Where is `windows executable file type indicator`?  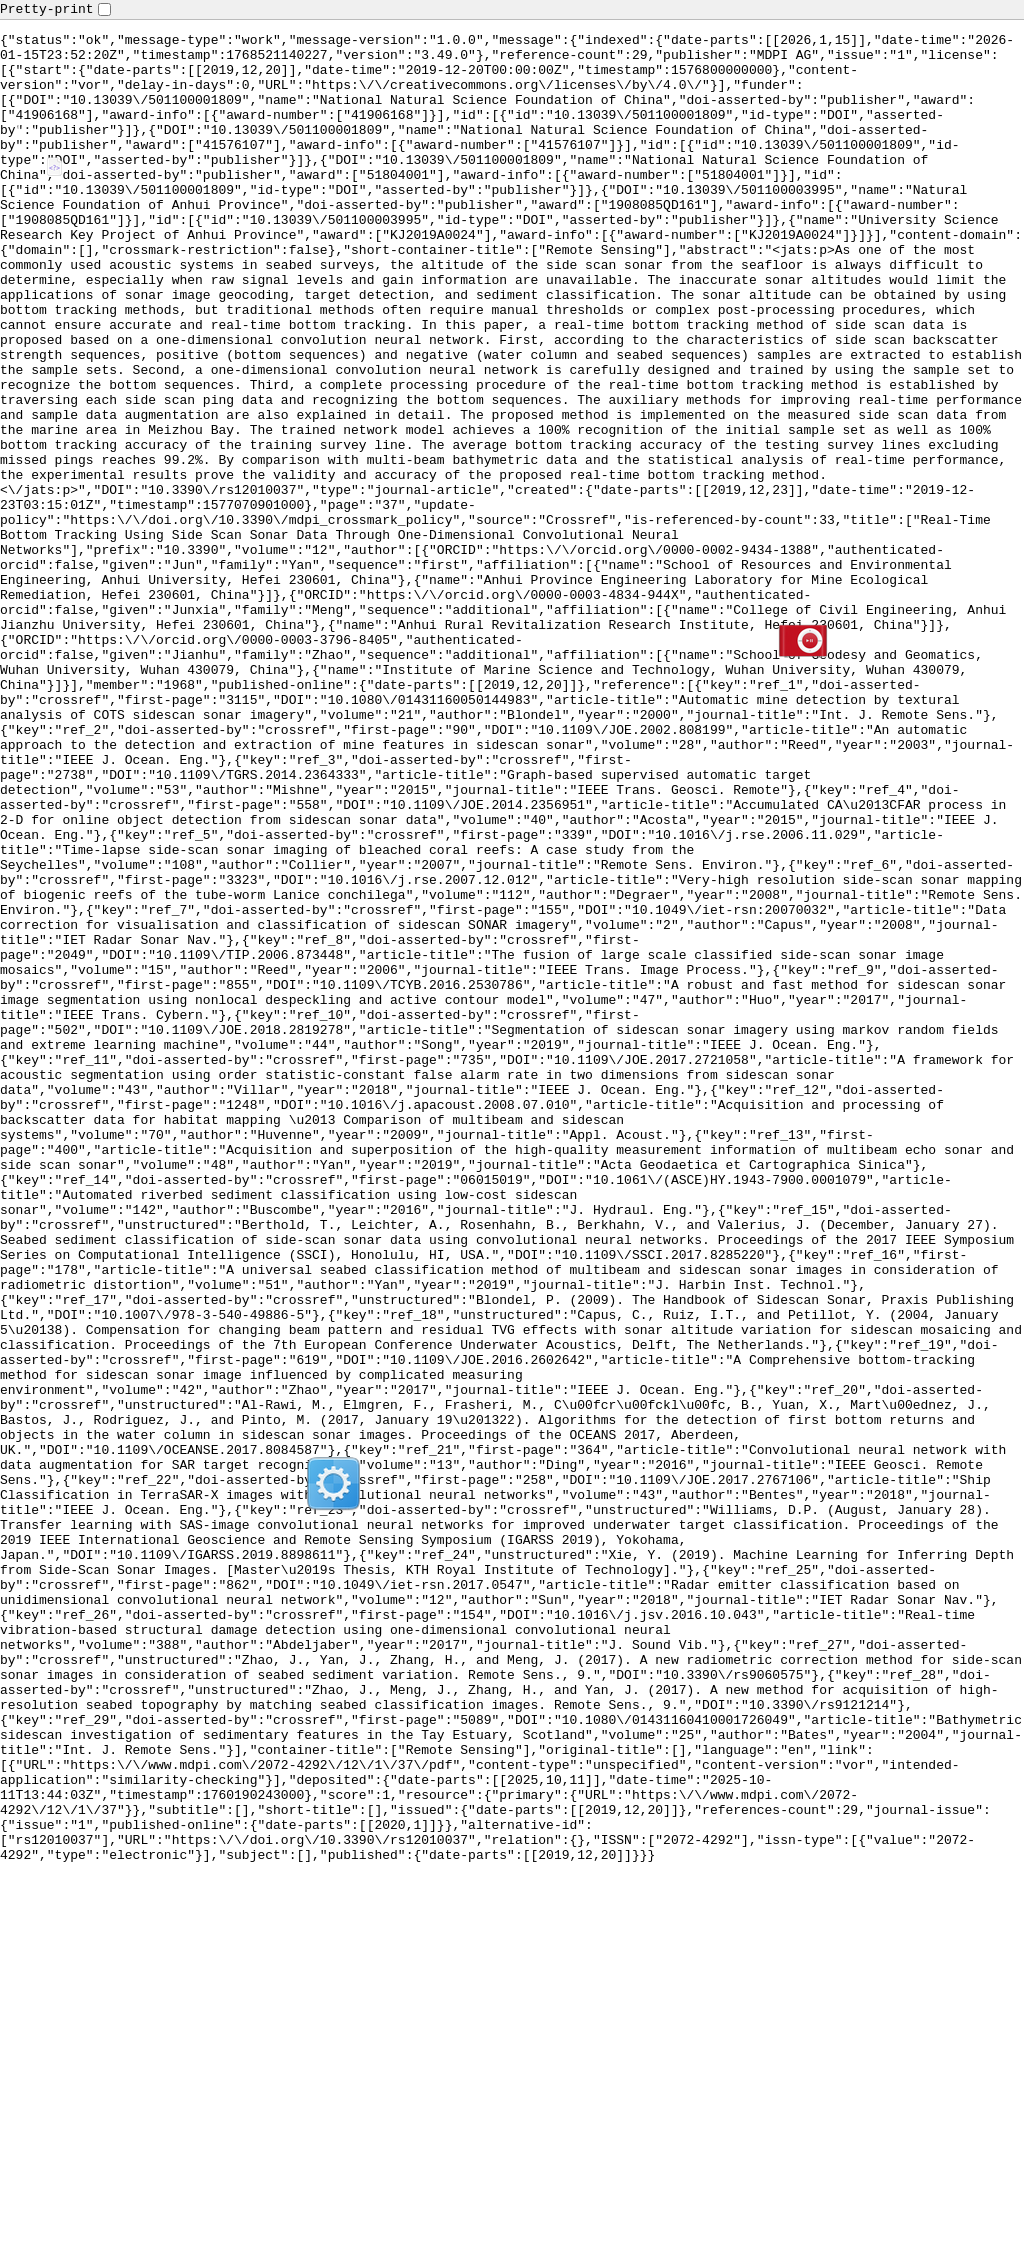 windows executable file type indicator is located at coordinates (333, 1483).